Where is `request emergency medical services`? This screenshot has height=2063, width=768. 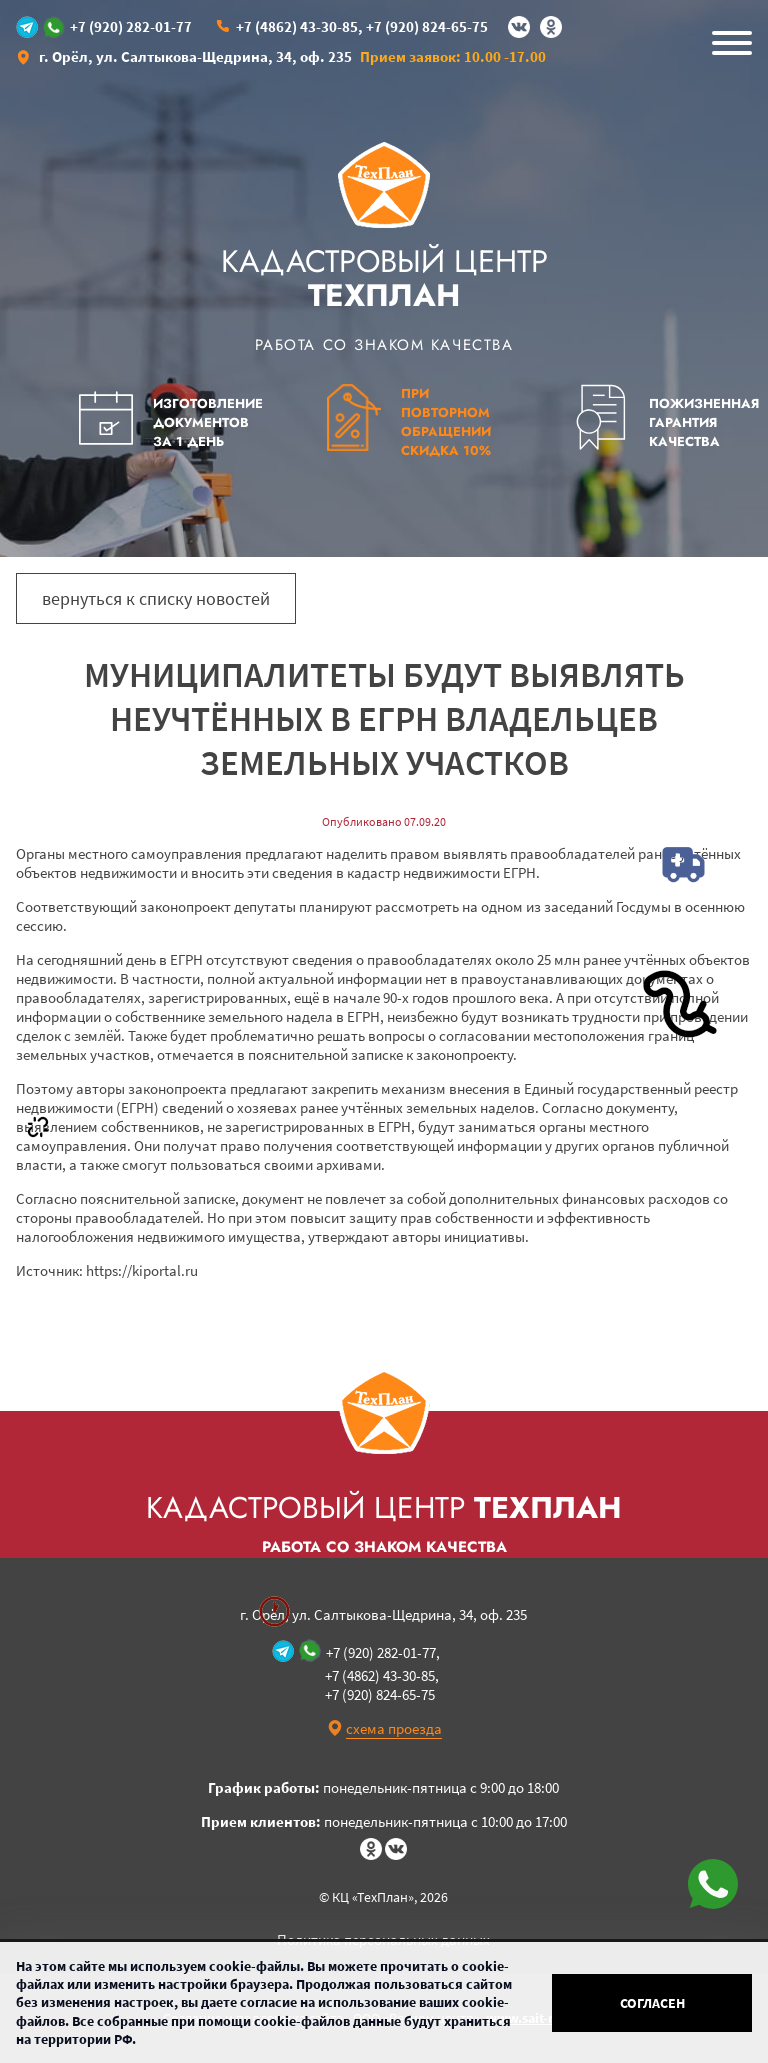 request emergency medical services is located at coordinates (683, 863).